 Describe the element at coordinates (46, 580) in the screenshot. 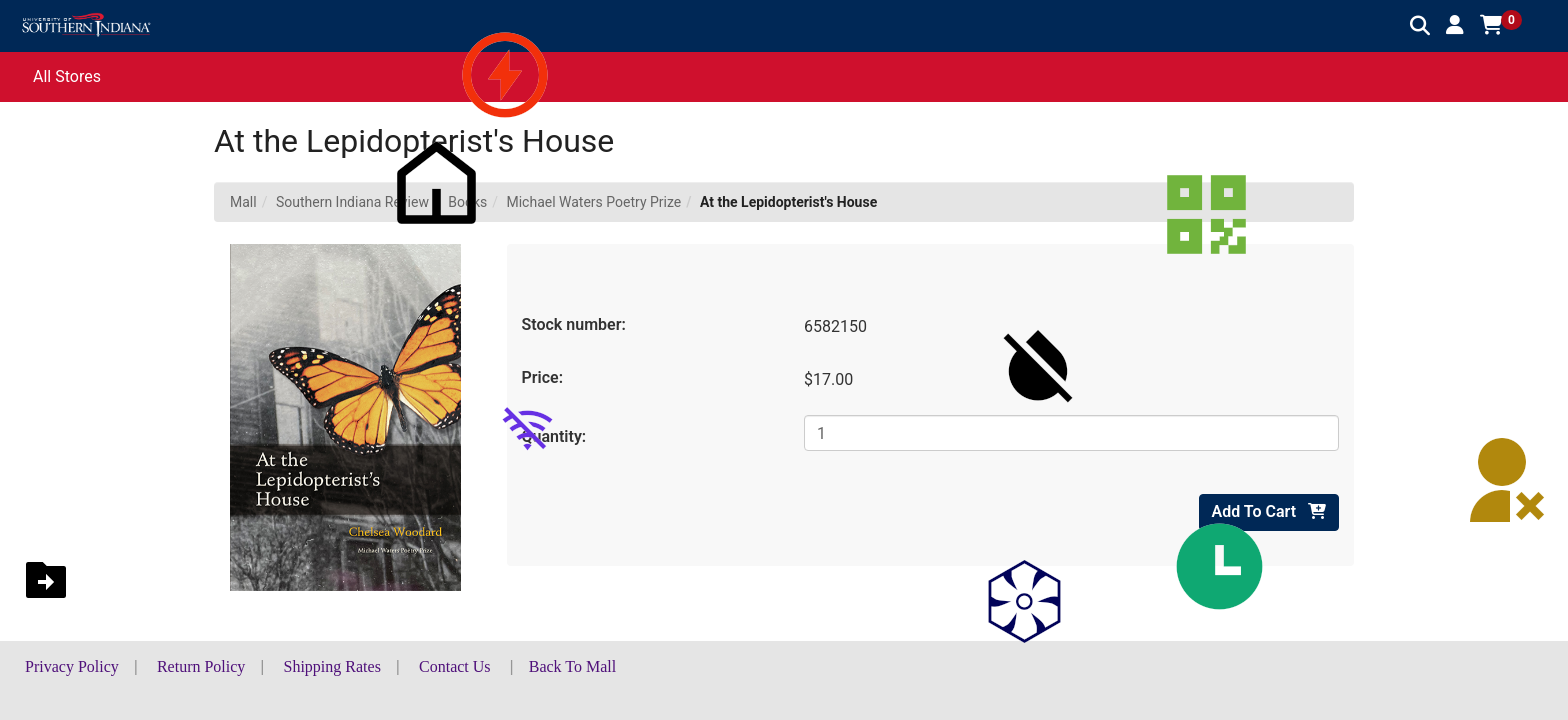

I see `move files to another folder` at that location.